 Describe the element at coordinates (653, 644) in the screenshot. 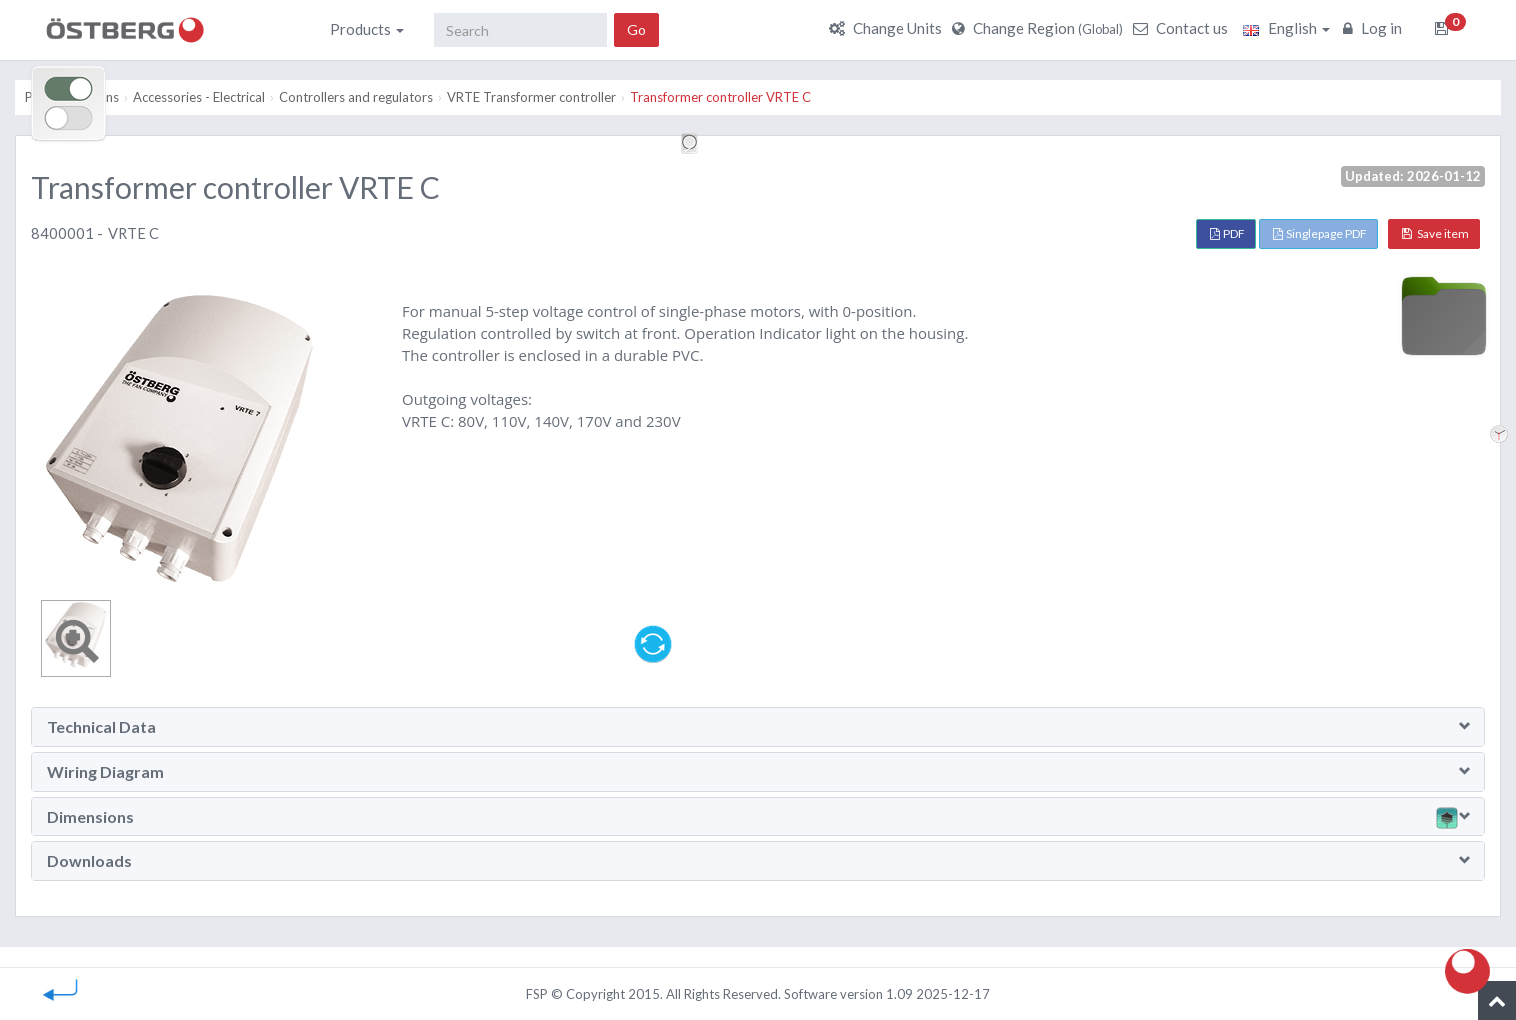

I see `dropbox is currently syncing files` at that location.